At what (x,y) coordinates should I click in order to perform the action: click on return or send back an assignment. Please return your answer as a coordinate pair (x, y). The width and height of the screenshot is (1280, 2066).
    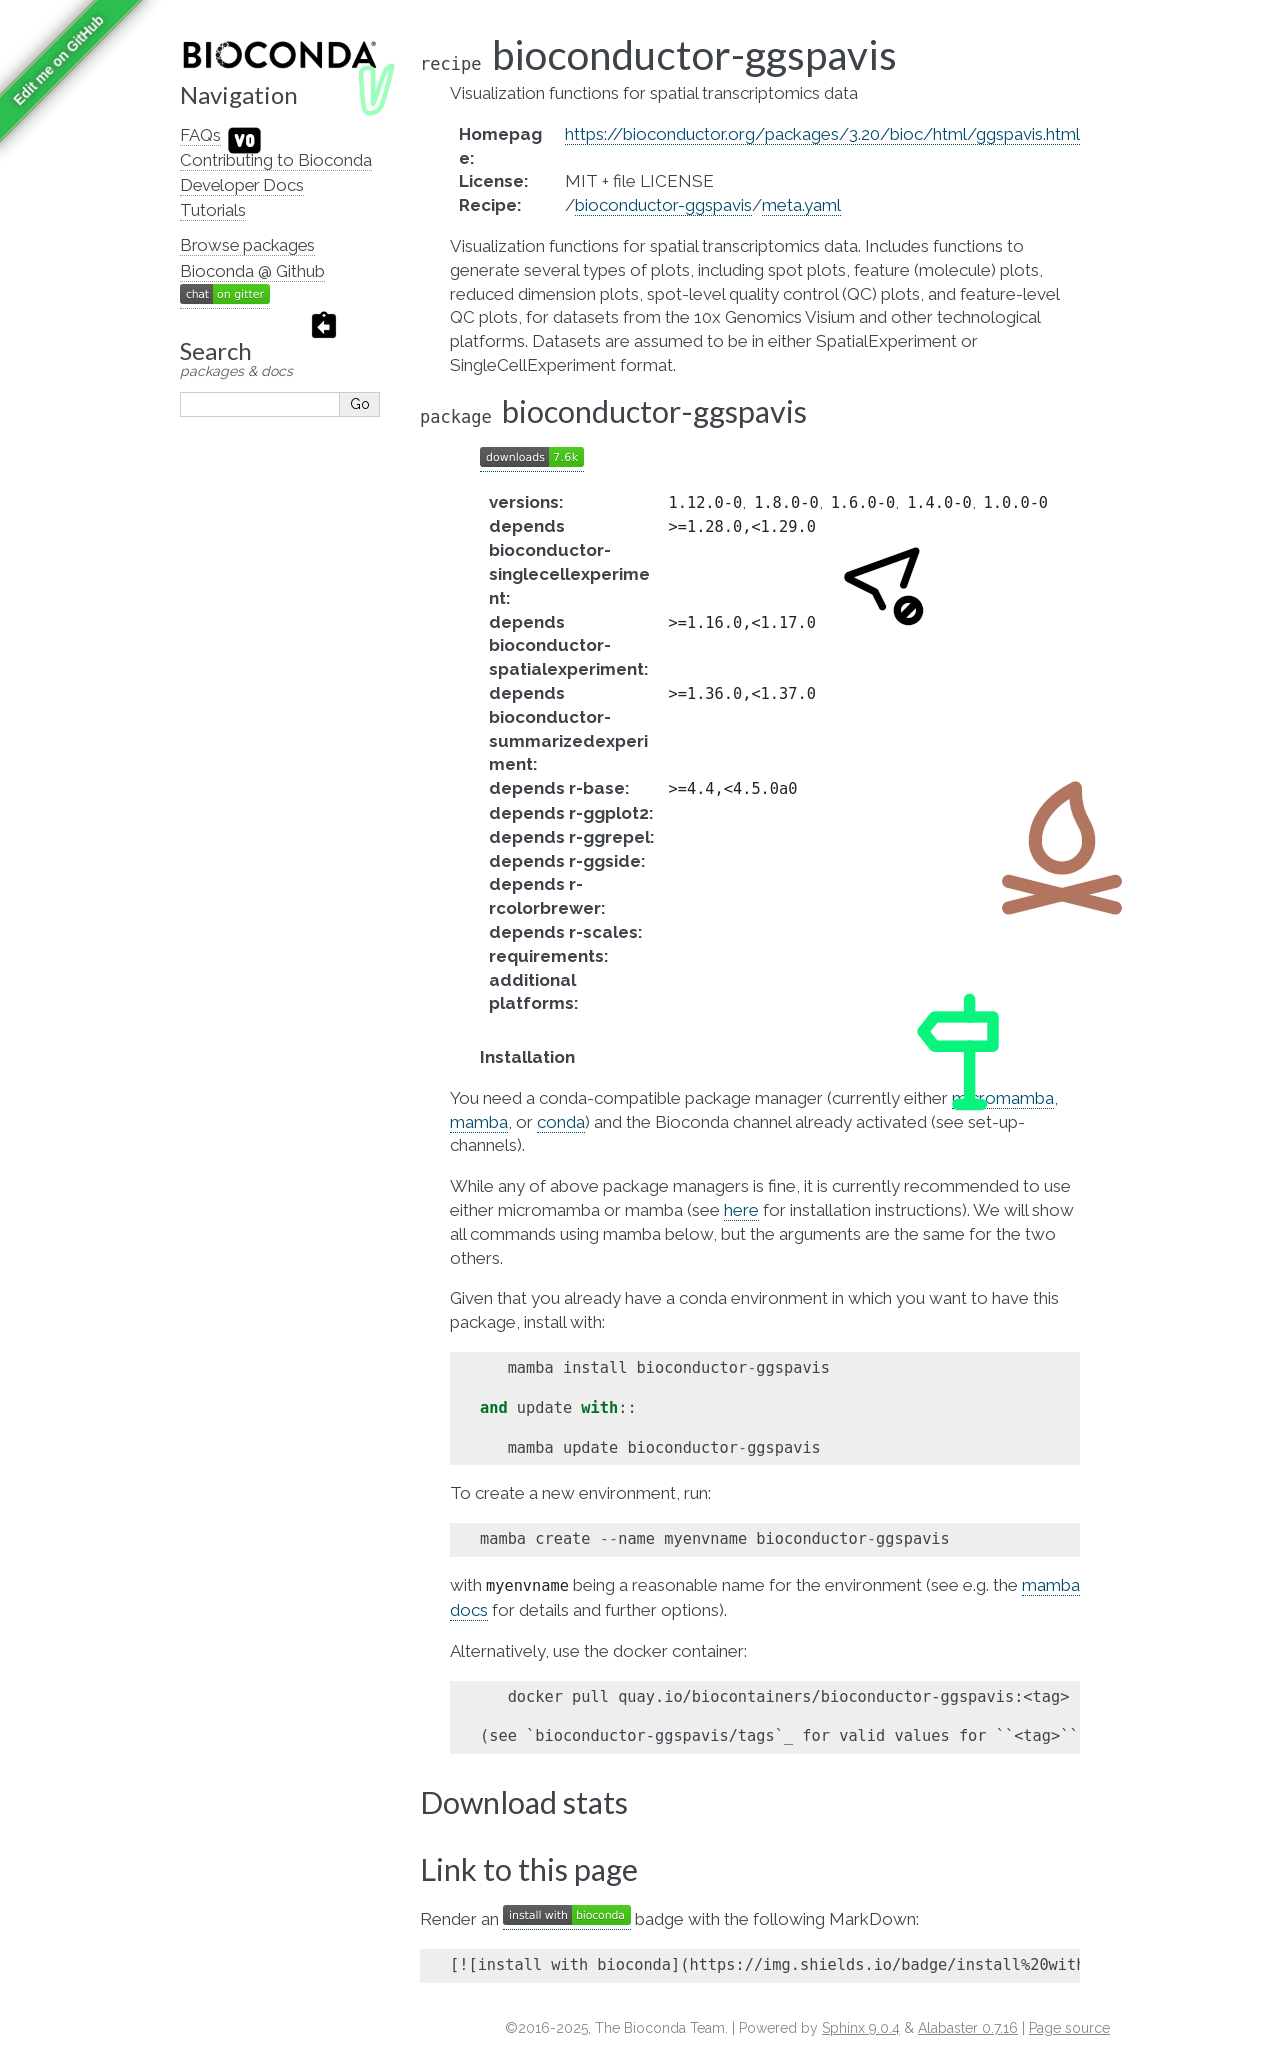
    Looking at the image, I should click on (324, 326).